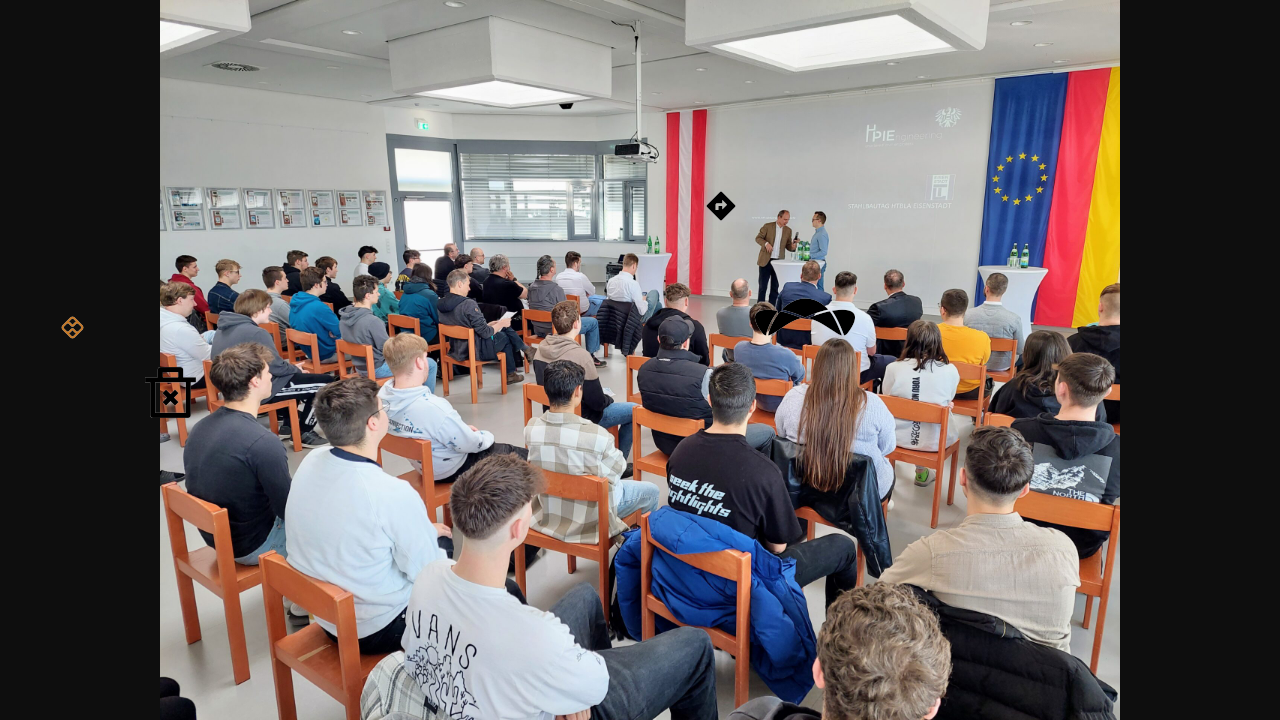 The image size is (1280, 720). I want to click on topcoder logo - link to competitive programming platform, so click(805, 317).